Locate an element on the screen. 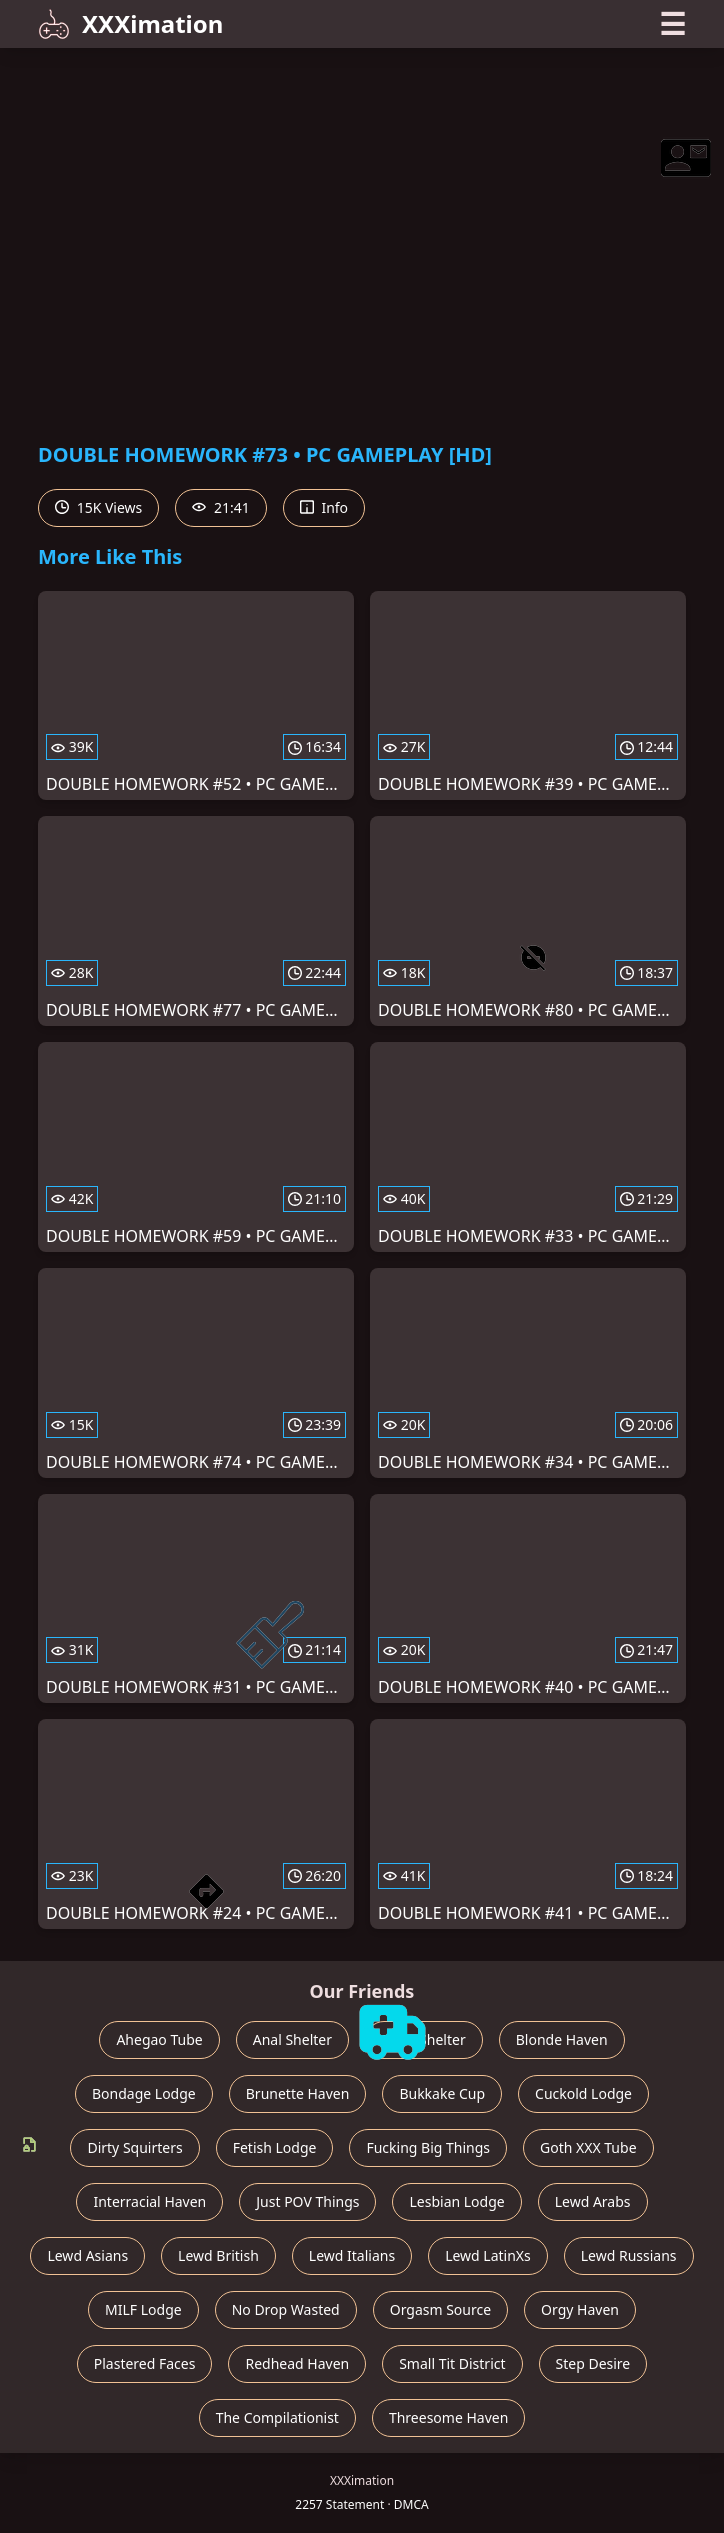 The image size is (724, 2533). a locked or protected file is located at coordinates (29, 2144).